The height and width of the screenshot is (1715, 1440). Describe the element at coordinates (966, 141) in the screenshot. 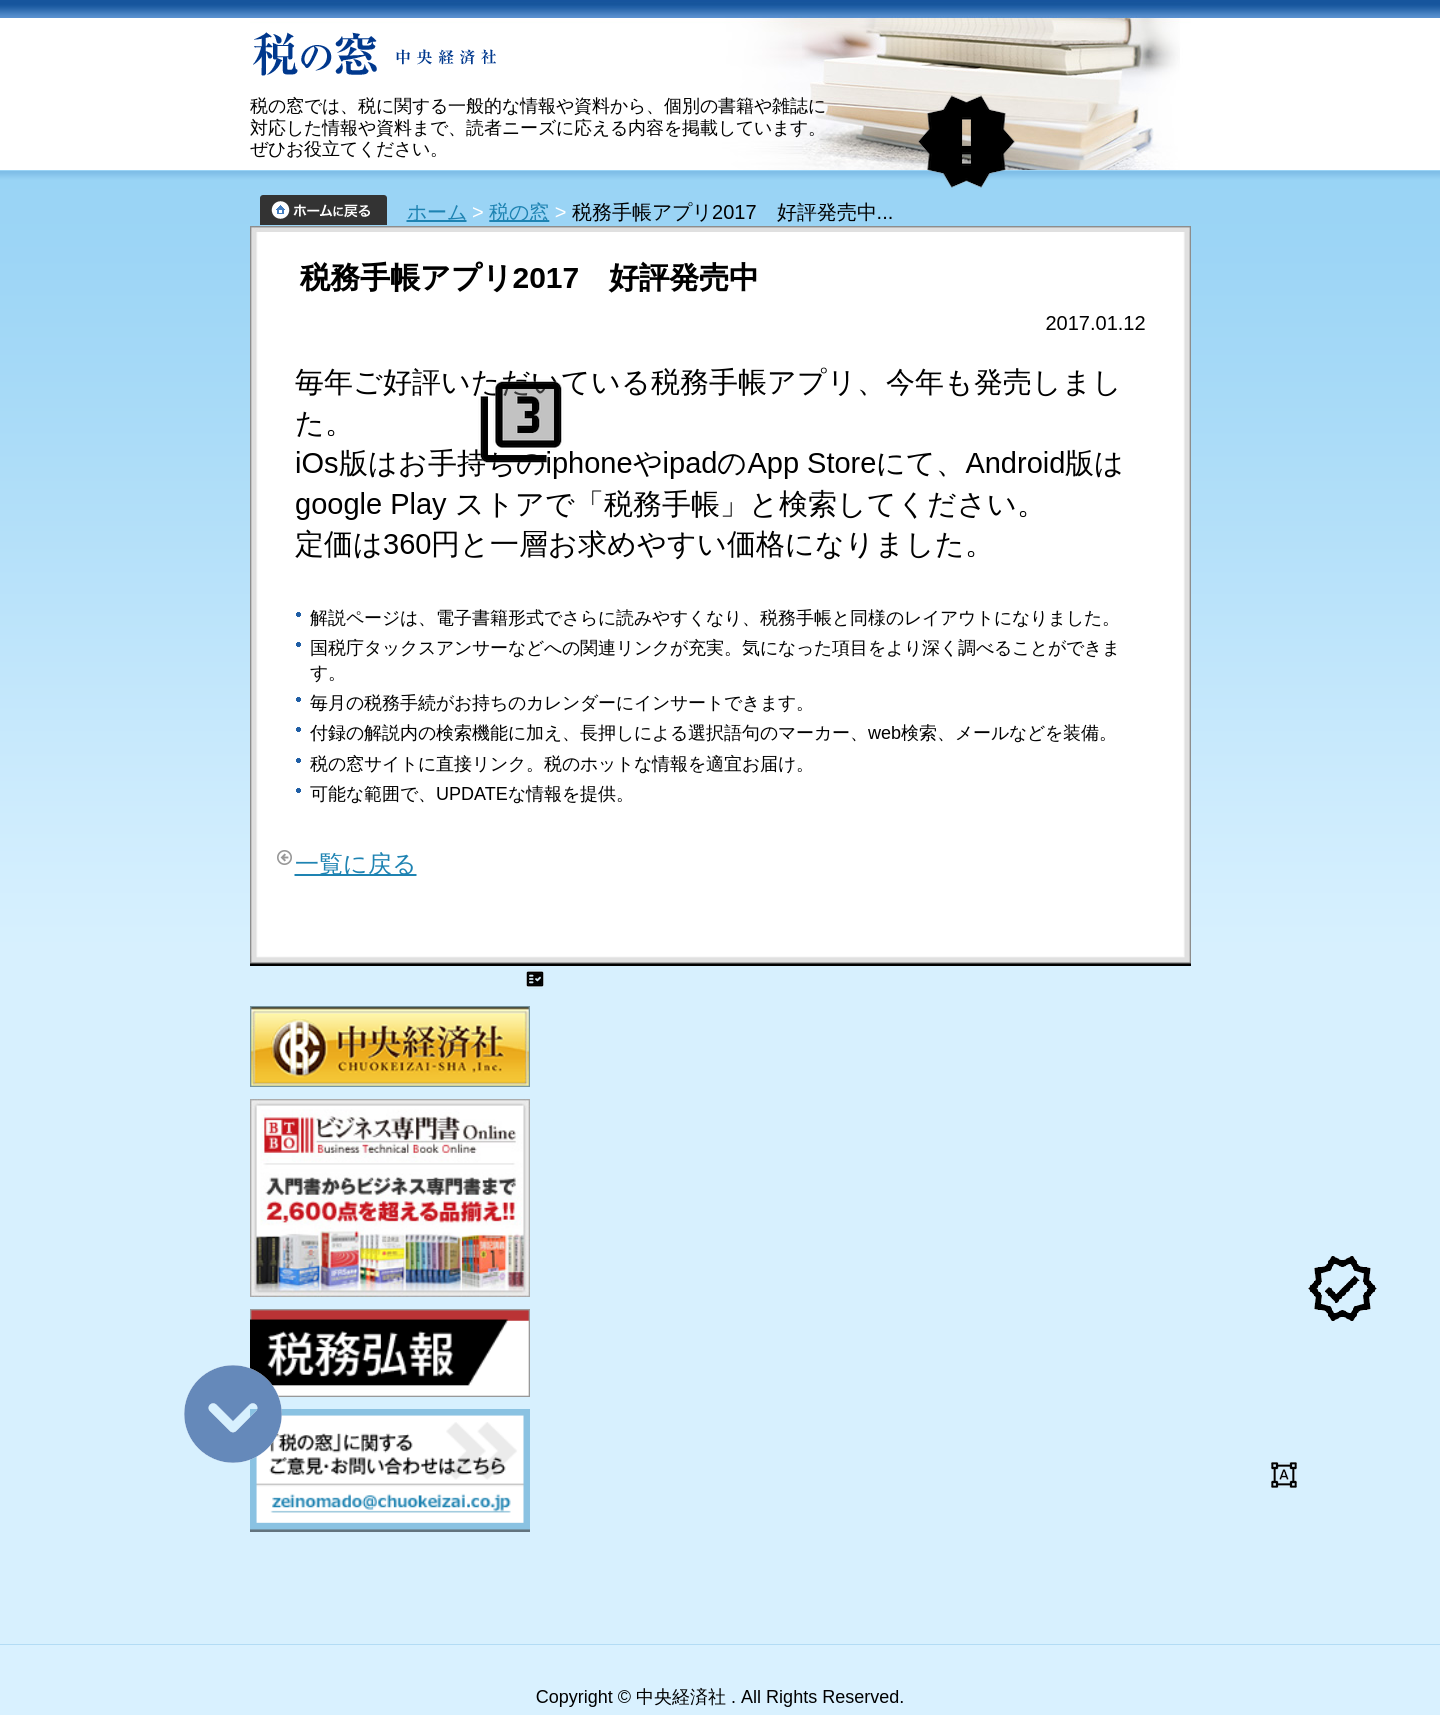

I see `indicates new or recently added content` at that location.